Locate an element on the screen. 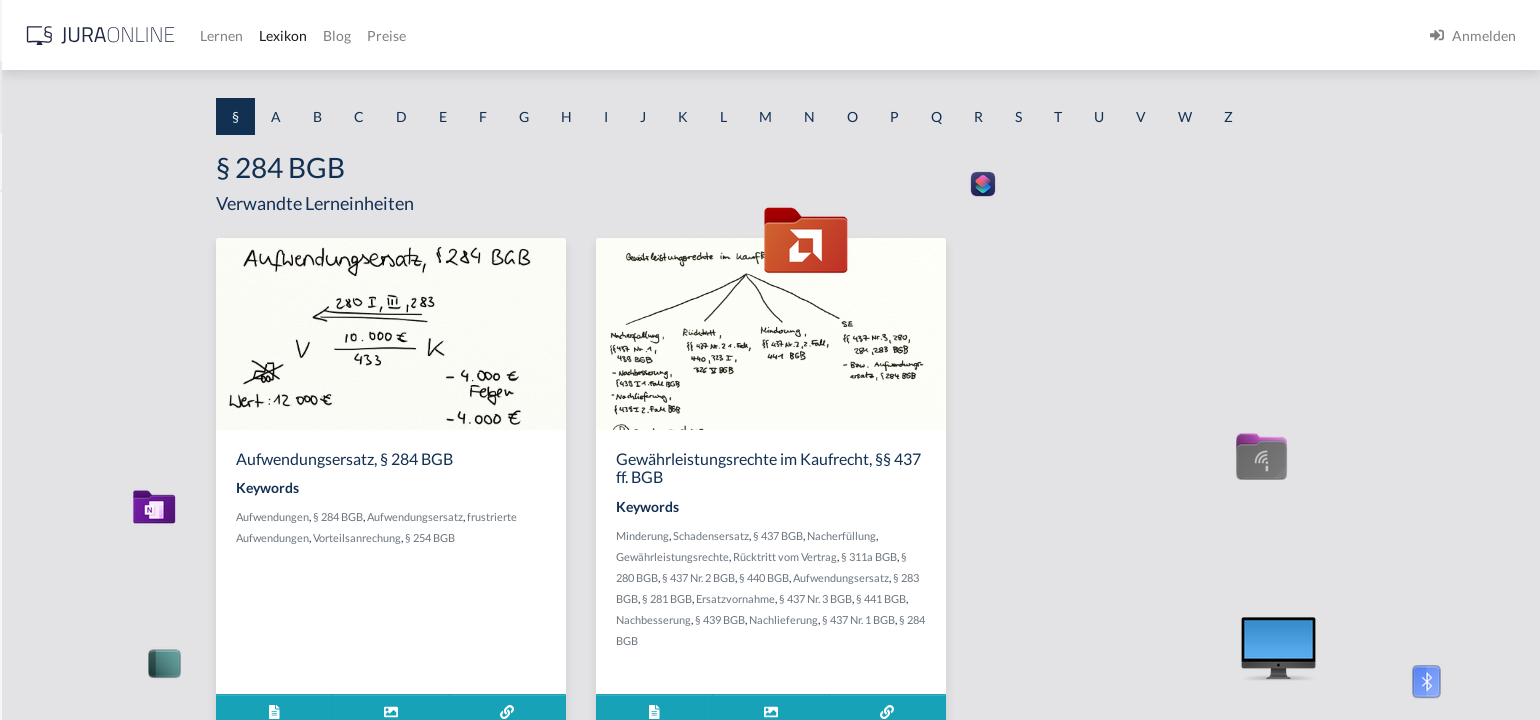 The image size is (1540, 720). indicates an iMac Pro device in system preferences is located at coordinates (1278, 644).